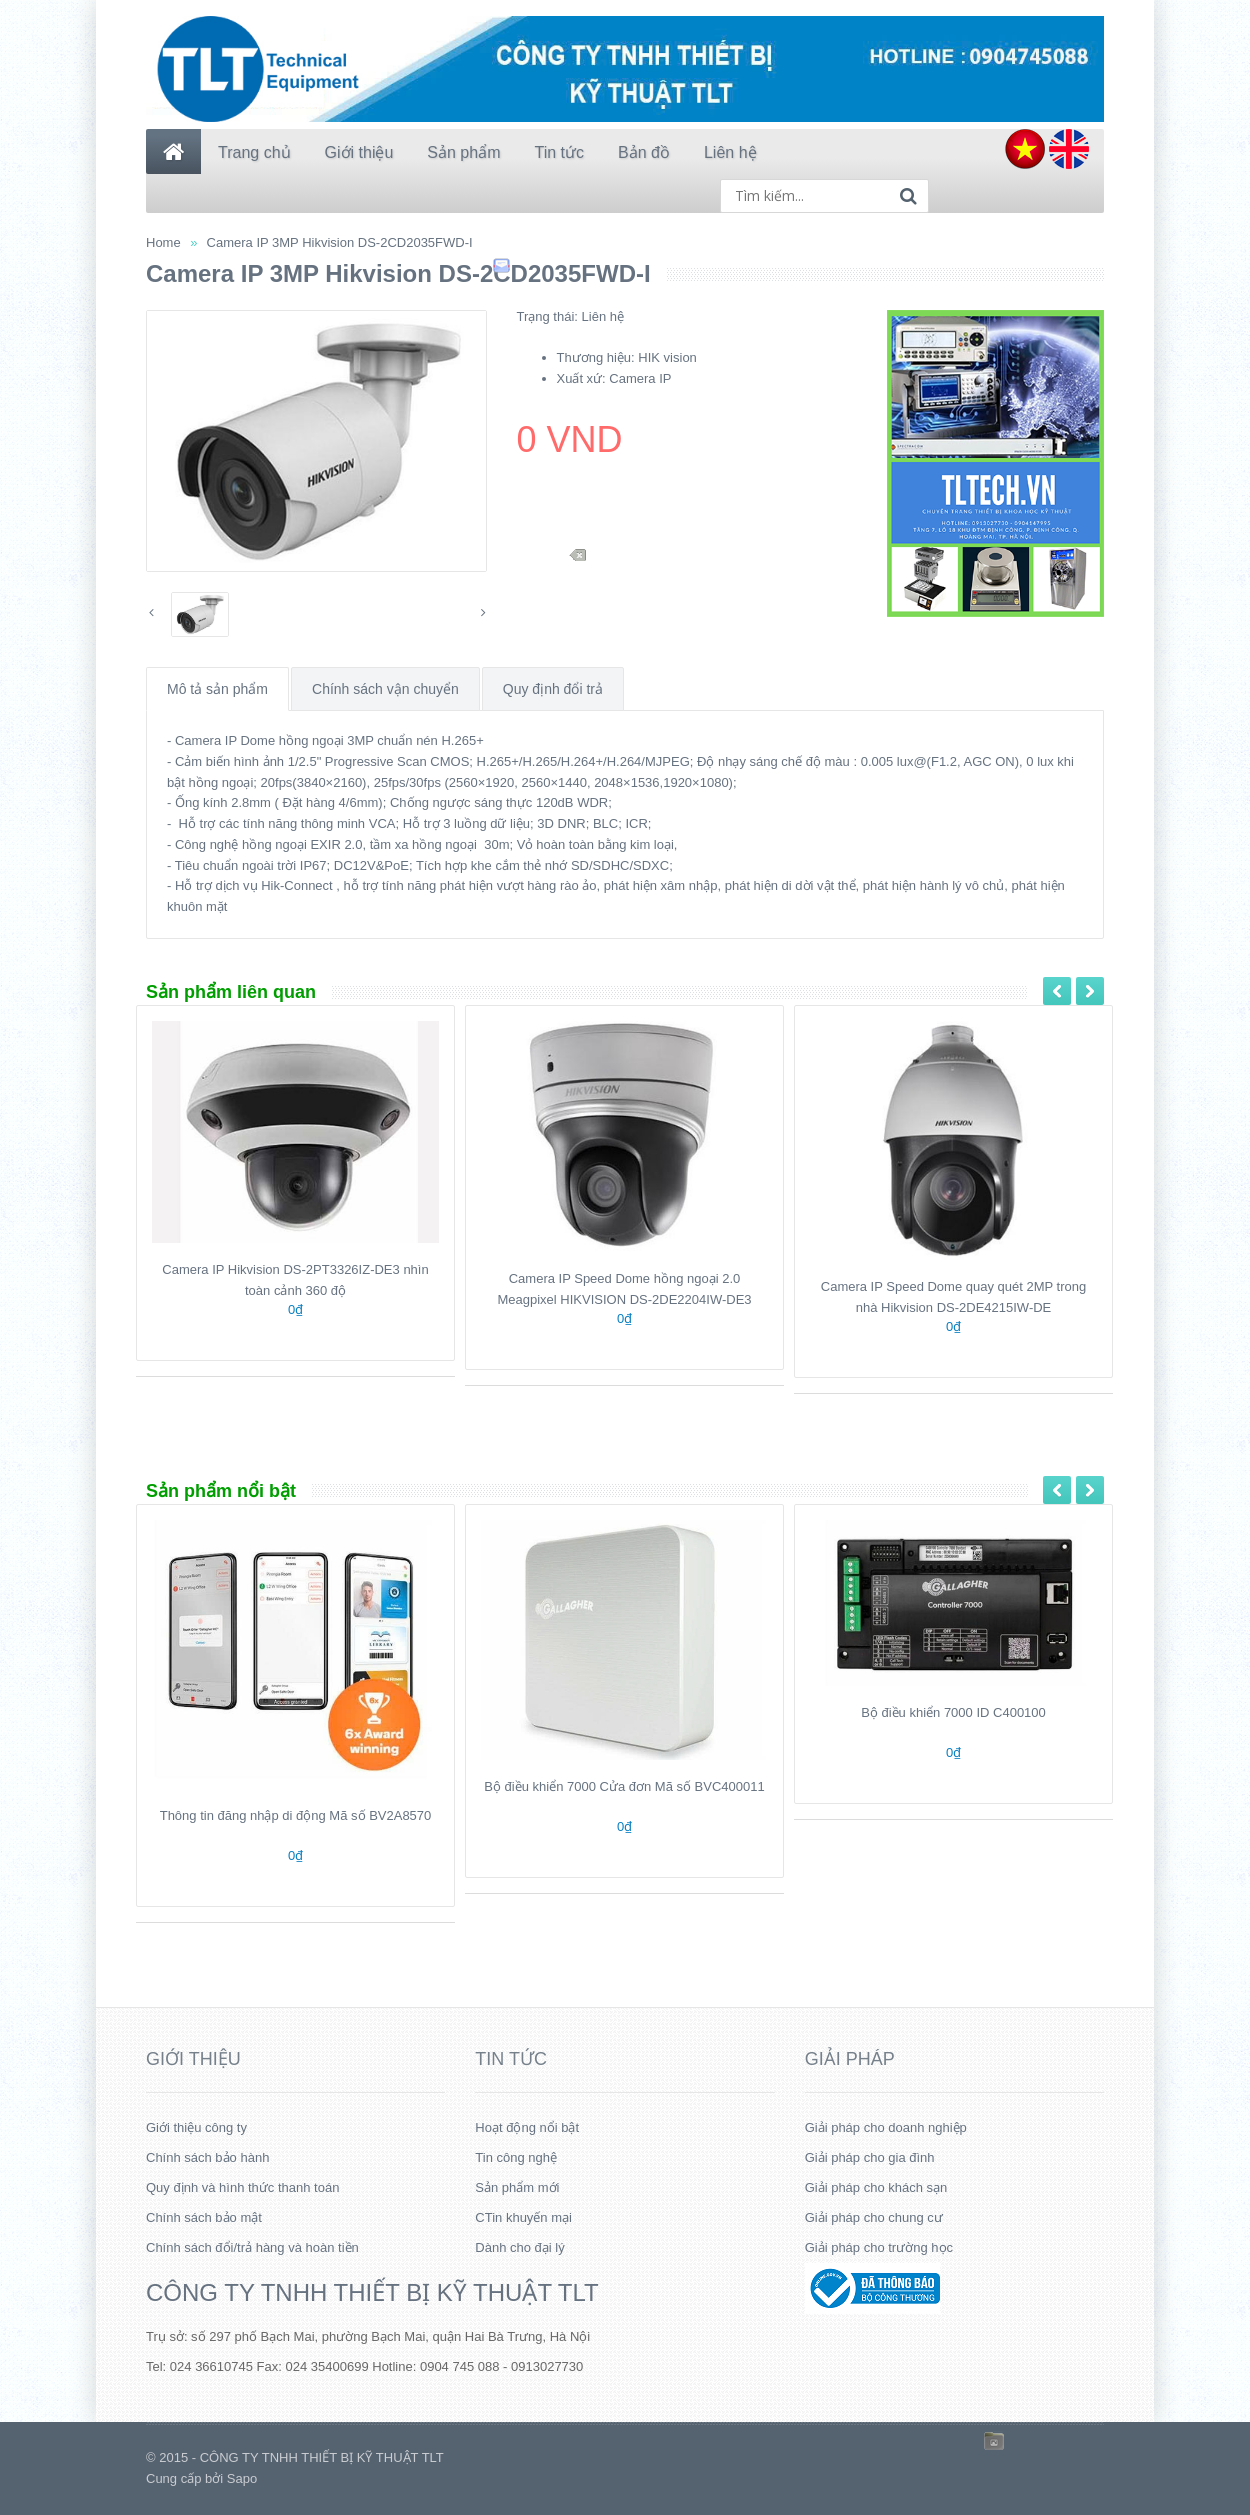  What do you see at coordinates (501, 265) in the screenshot?
I see `open email application` at bounding box center [501, 265].